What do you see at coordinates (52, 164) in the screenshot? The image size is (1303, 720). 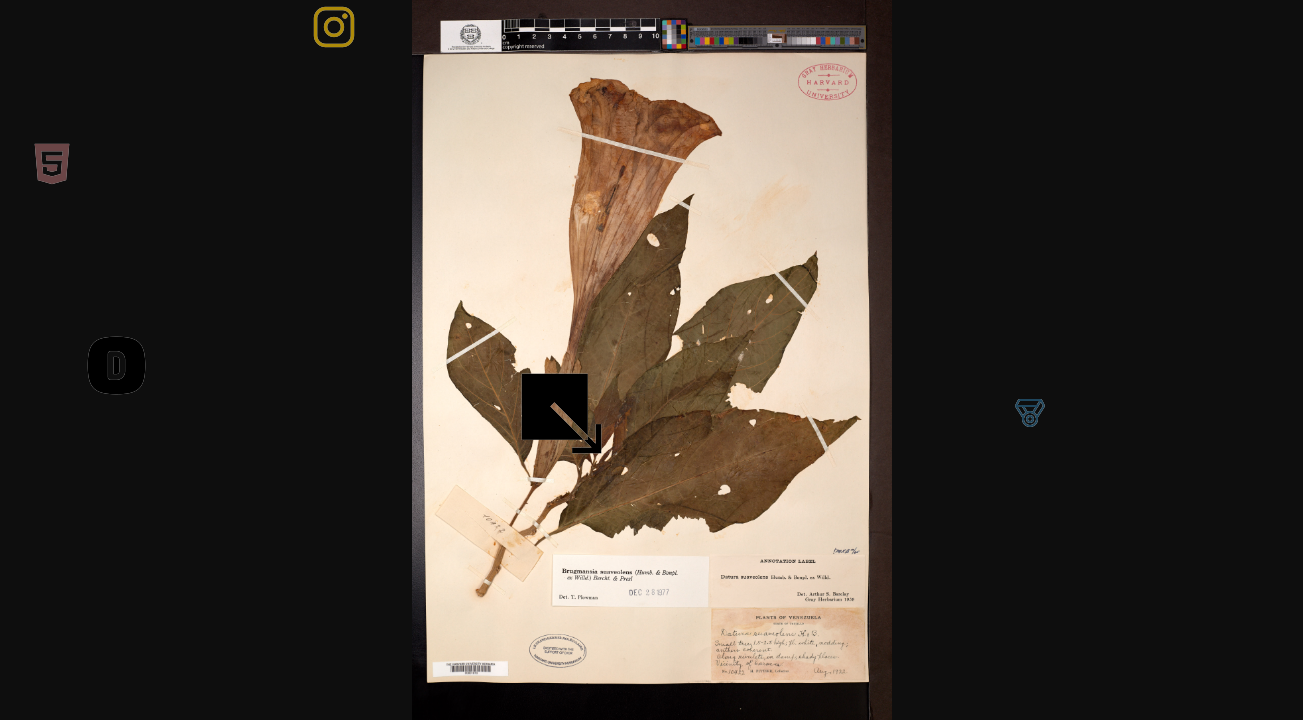 I see `indicates HTML5 technology or web development` at bounding box center [52, 164].